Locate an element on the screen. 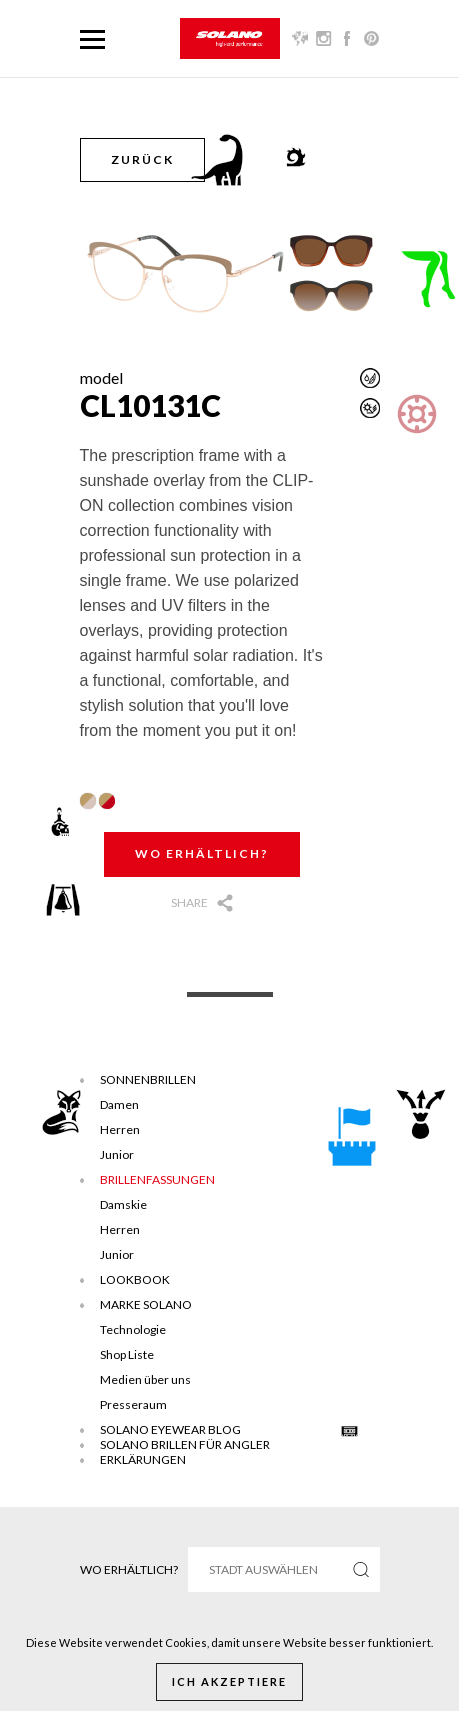 The height and width of the screenshot is (1711, 459). track your expenses is located at coordinates (421, 1114).